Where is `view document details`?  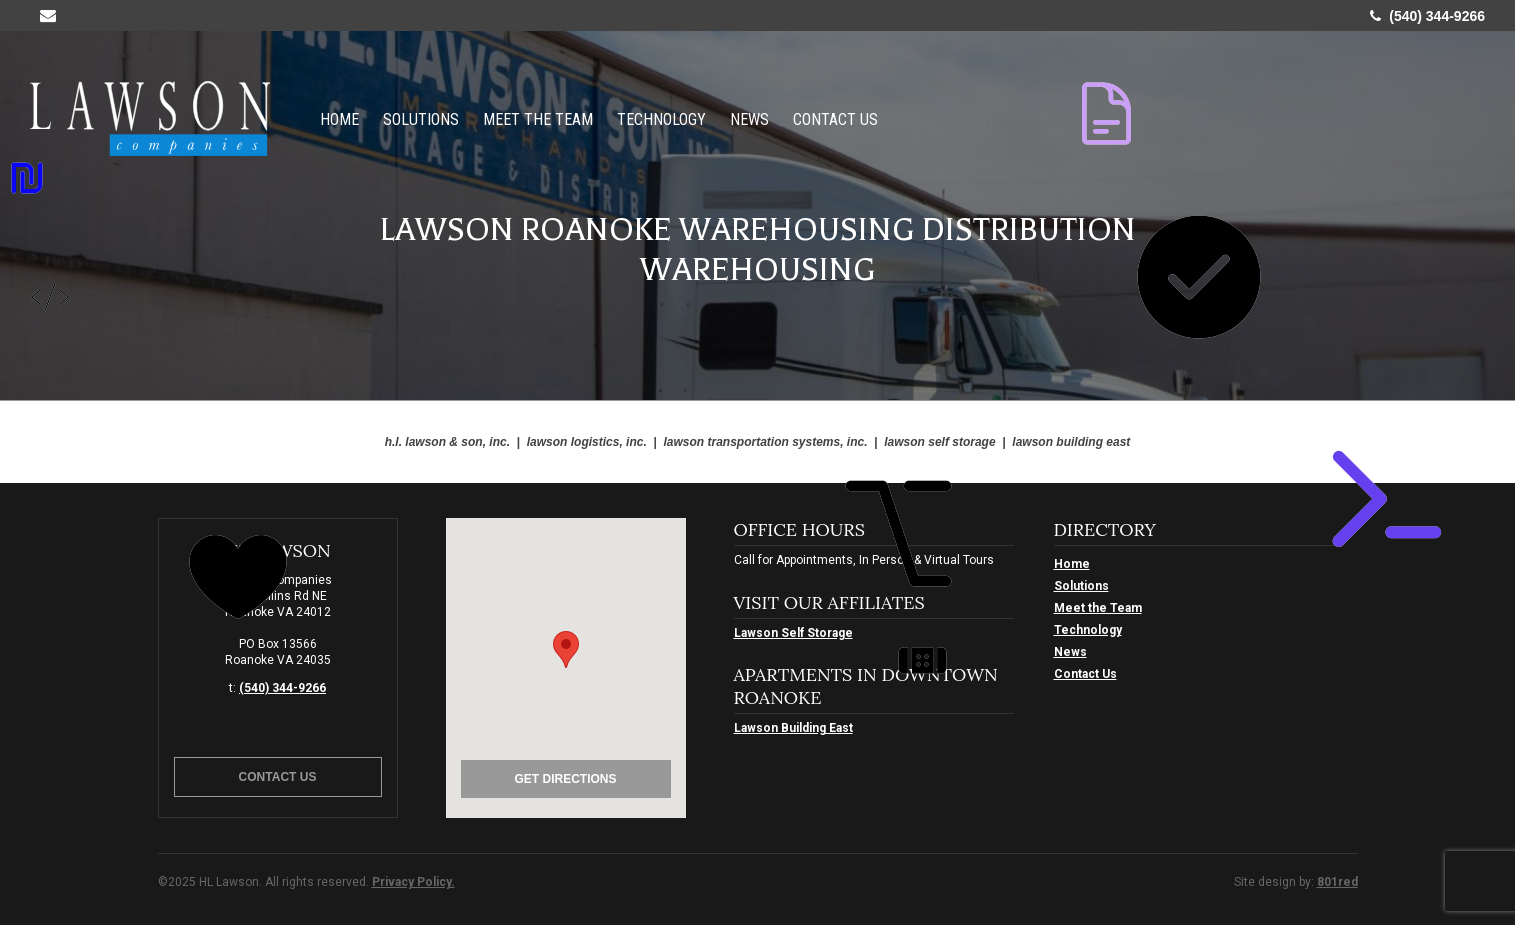 view document details is located at coordinates (1106, 113).